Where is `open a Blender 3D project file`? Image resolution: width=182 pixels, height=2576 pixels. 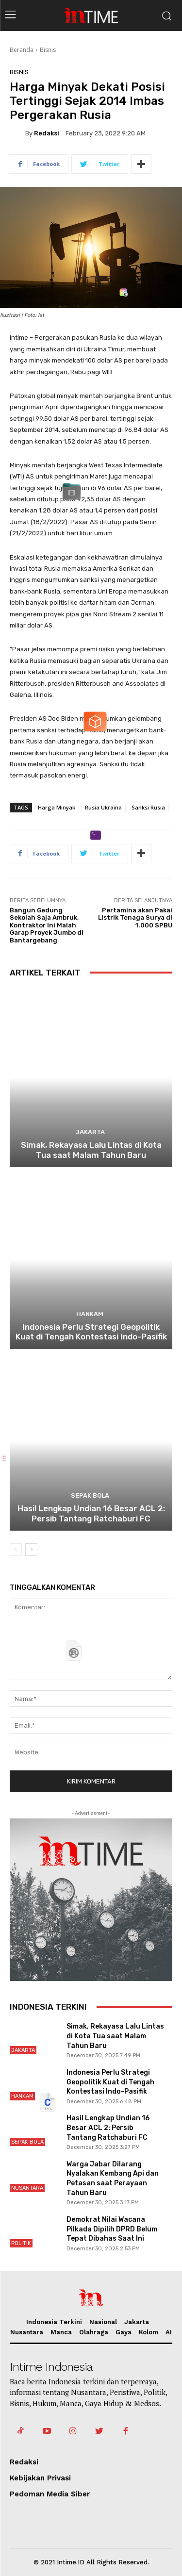
open a Blender 3D project file is located at coordinates (95, 721).